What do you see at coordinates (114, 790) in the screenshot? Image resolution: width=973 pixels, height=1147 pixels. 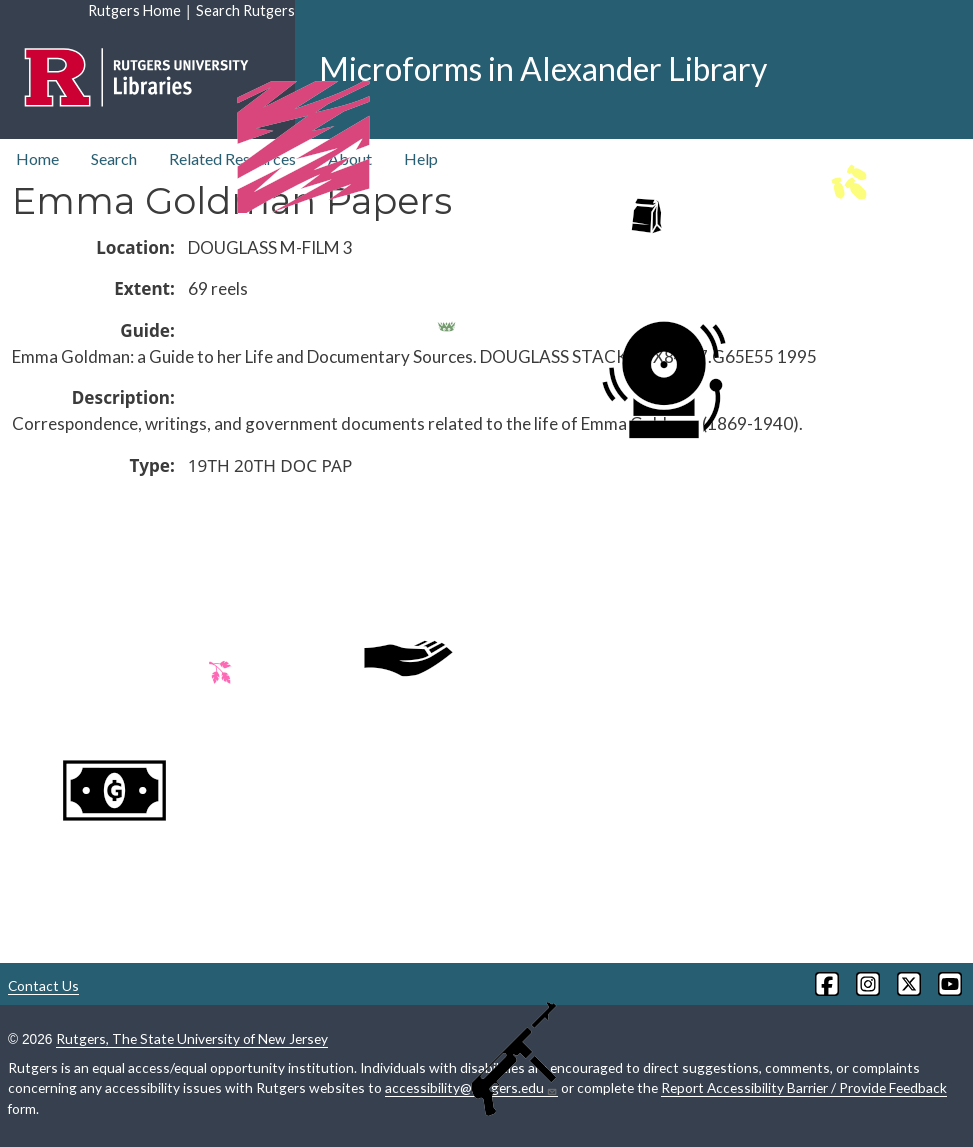 I see `view your wallet or balance` at bounding box center [114, 790].